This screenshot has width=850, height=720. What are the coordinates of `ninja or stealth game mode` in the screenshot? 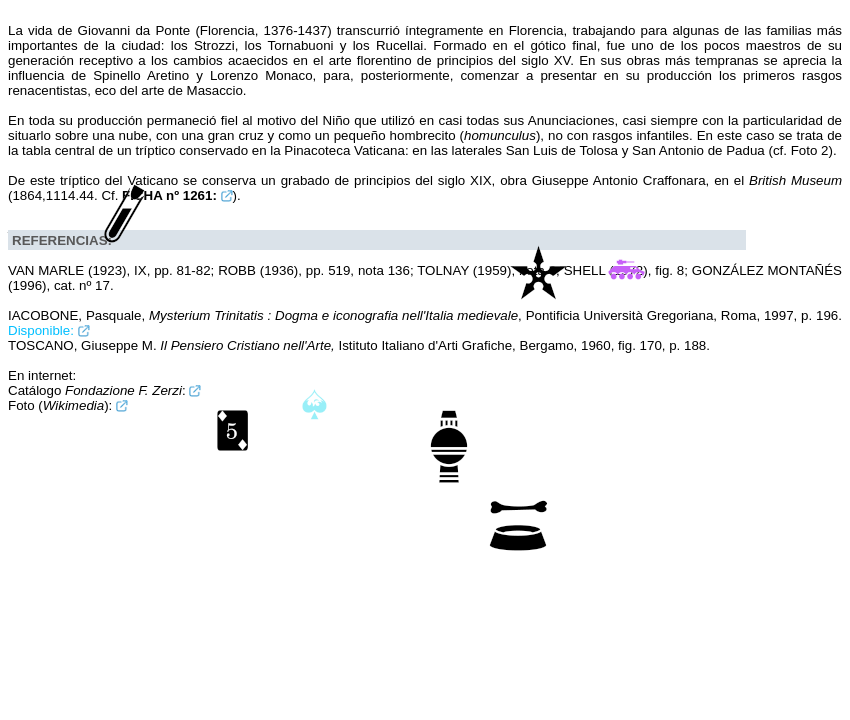 It's located at (538, 272).